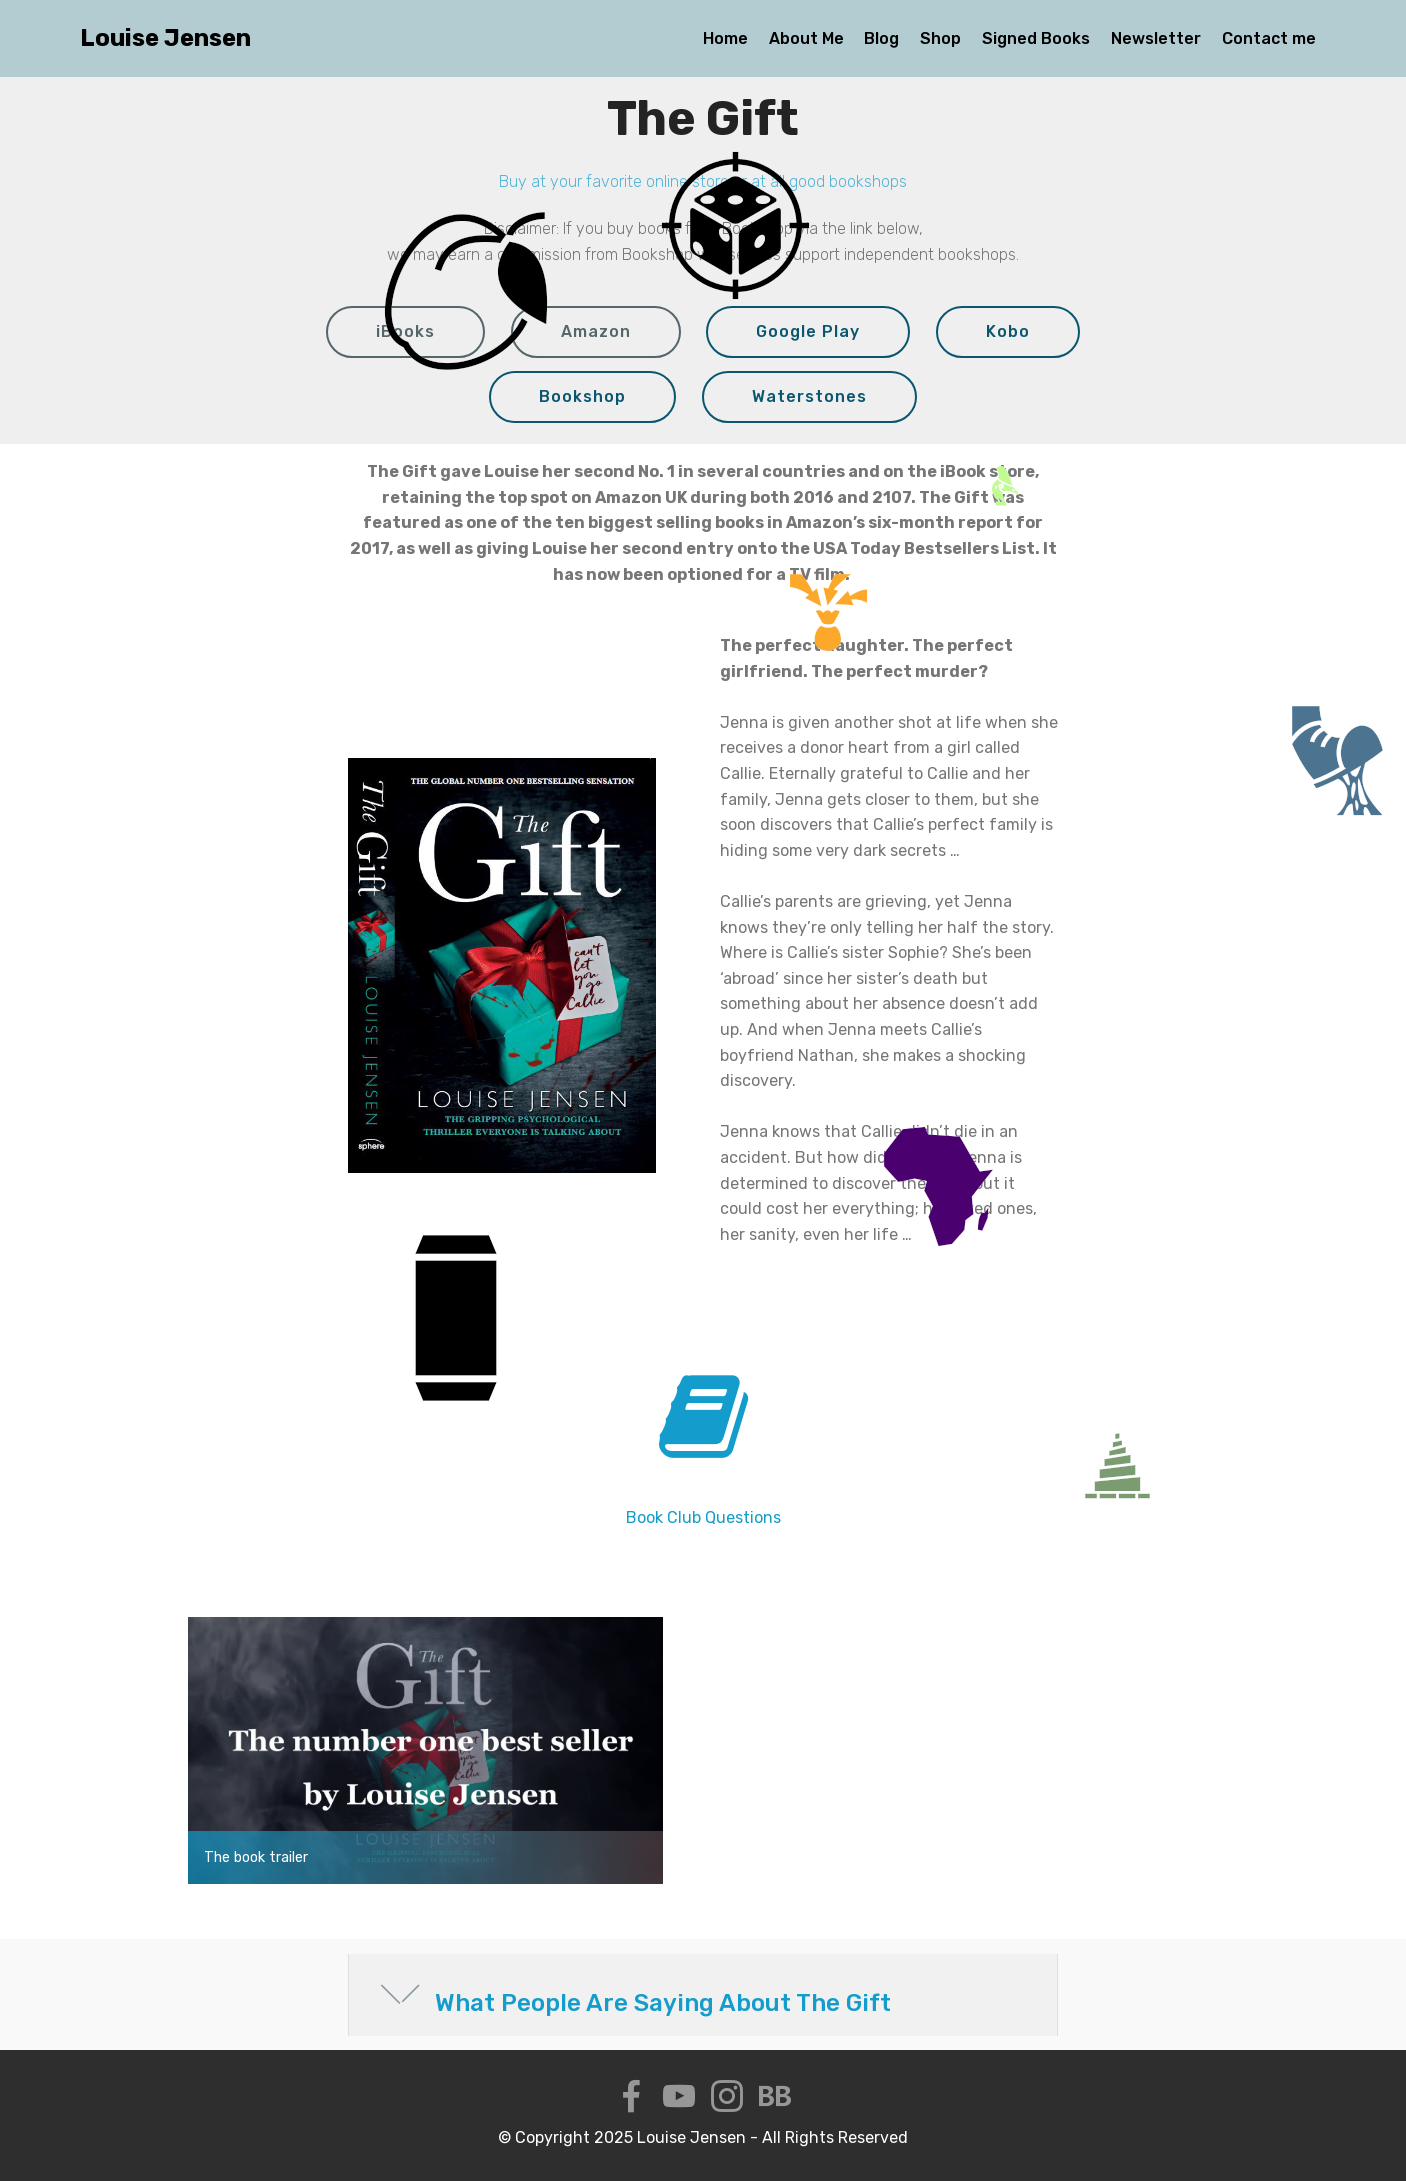 The image size is (1406, 2181). What do you see at coordinates (456, 1318) in the screenshot?
I see `select a beverage or drink item` at bounding box center [456, 1318].